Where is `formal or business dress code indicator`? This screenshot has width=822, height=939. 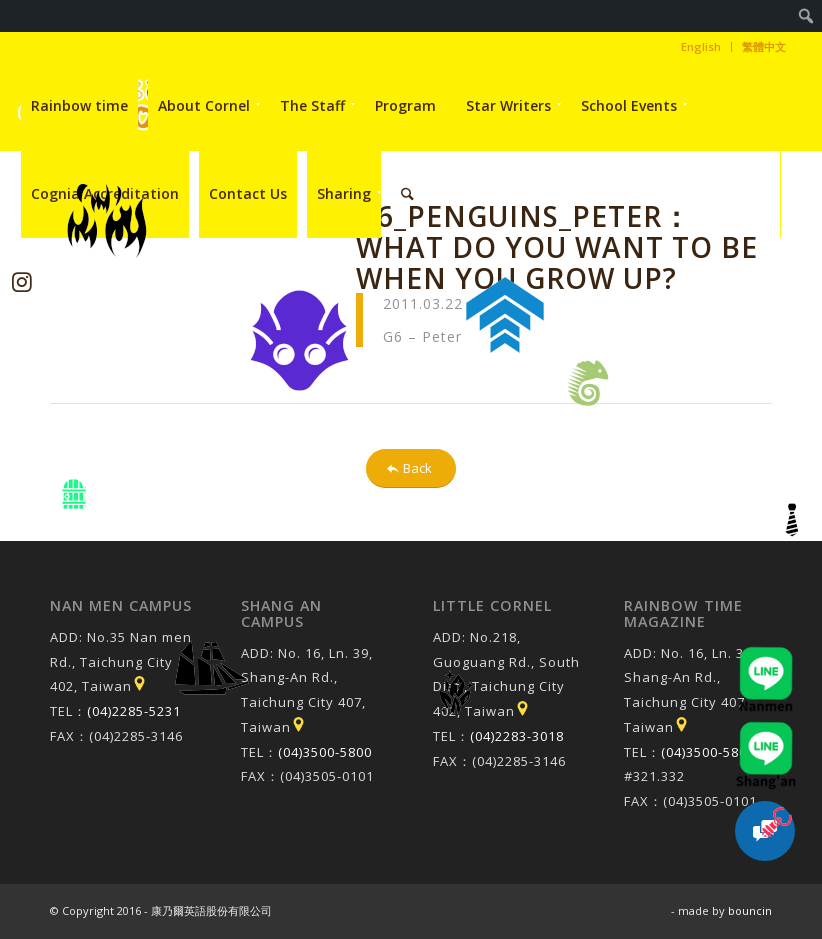
formal or business dress code indicator is located at coordinates (792, 520).